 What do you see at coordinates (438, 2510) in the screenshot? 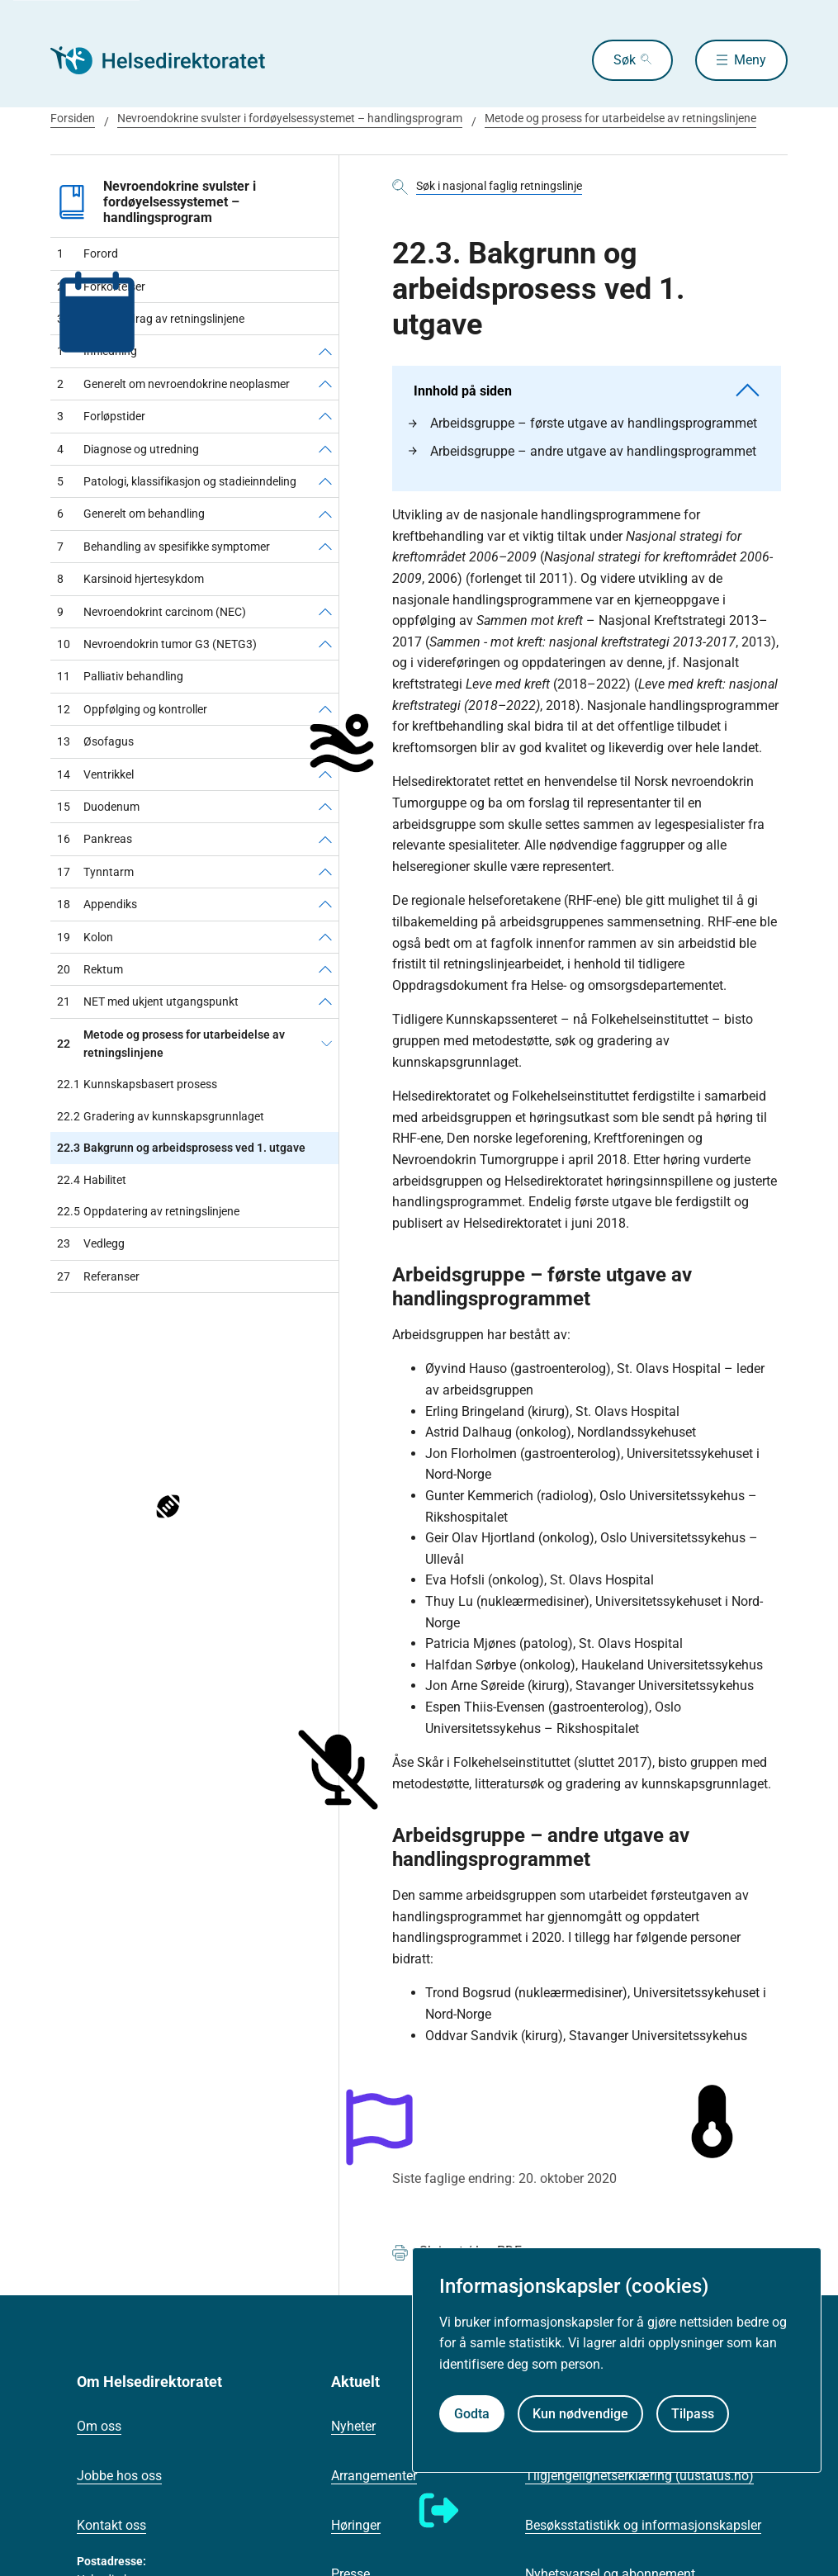
I see `log out of your account` at bounding box center [438, 2510].